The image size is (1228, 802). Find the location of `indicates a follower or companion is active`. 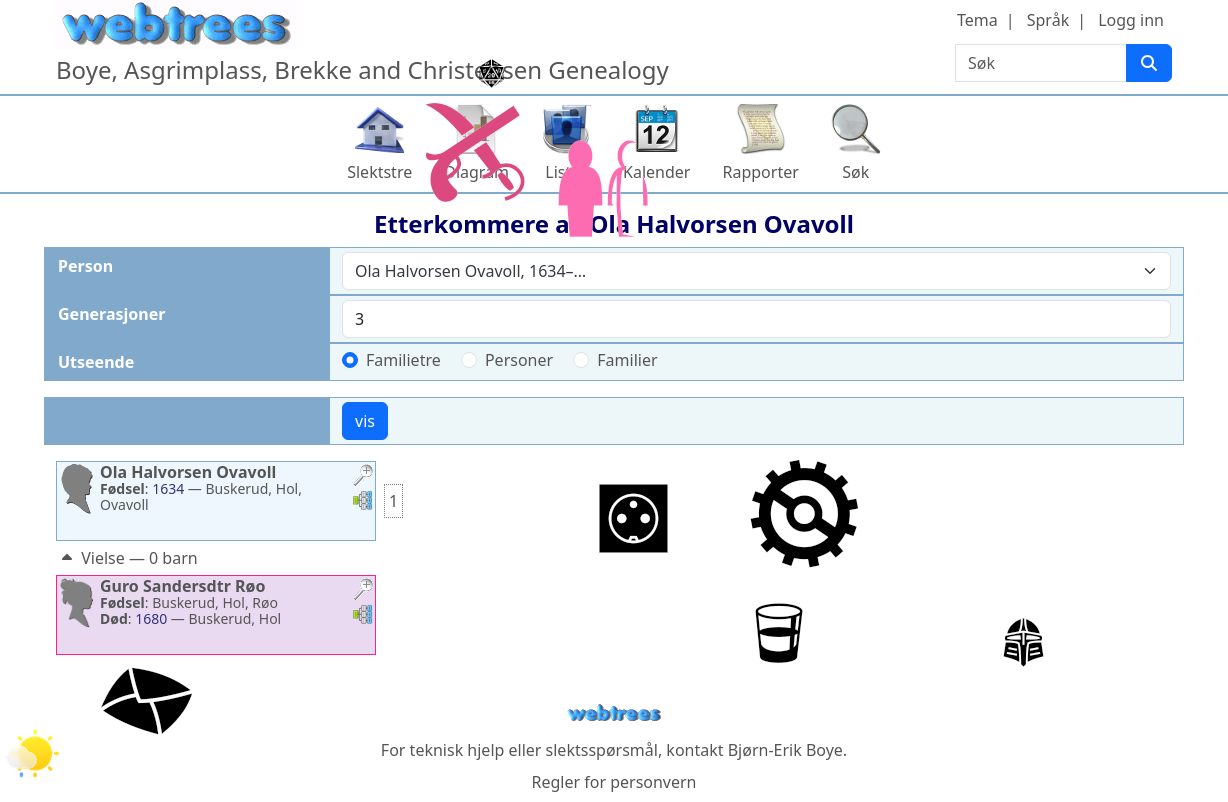

indicates a follower or companion is active is located at coordinates (605, 188).